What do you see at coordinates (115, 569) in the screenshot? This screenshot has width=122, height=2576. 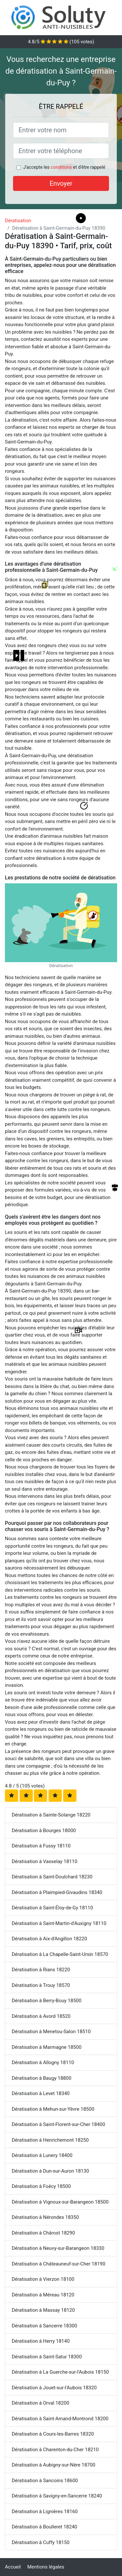 I see `navigate to previous or lower-level content` at bounding box center [115, 569].